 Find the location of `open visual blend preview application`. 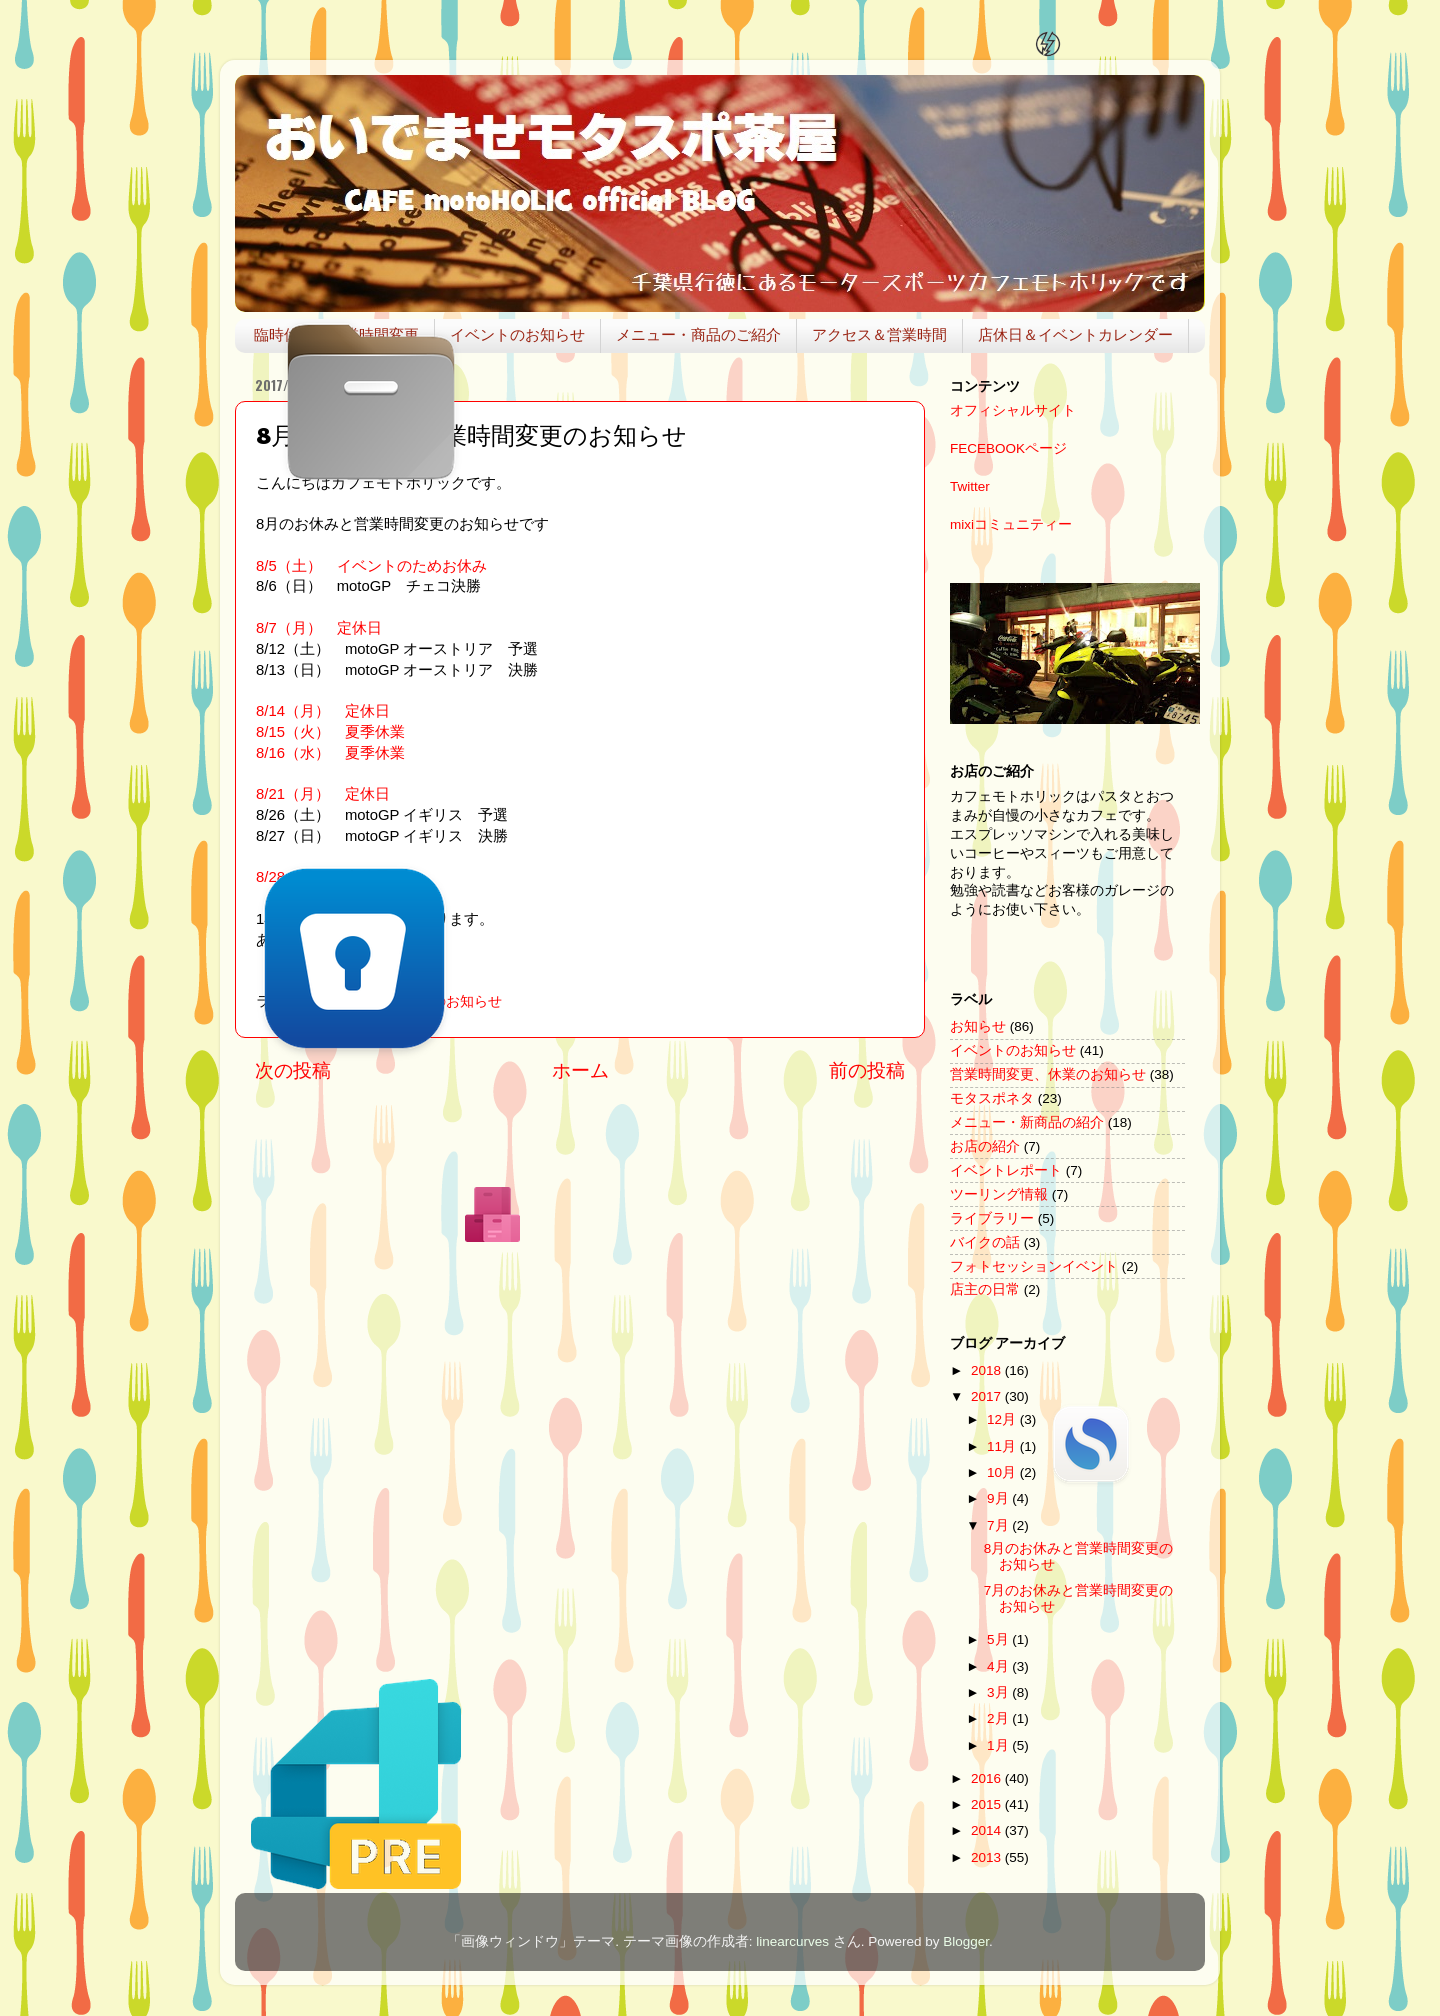

open visual blend preview application is located at coordinates (356, 1784).